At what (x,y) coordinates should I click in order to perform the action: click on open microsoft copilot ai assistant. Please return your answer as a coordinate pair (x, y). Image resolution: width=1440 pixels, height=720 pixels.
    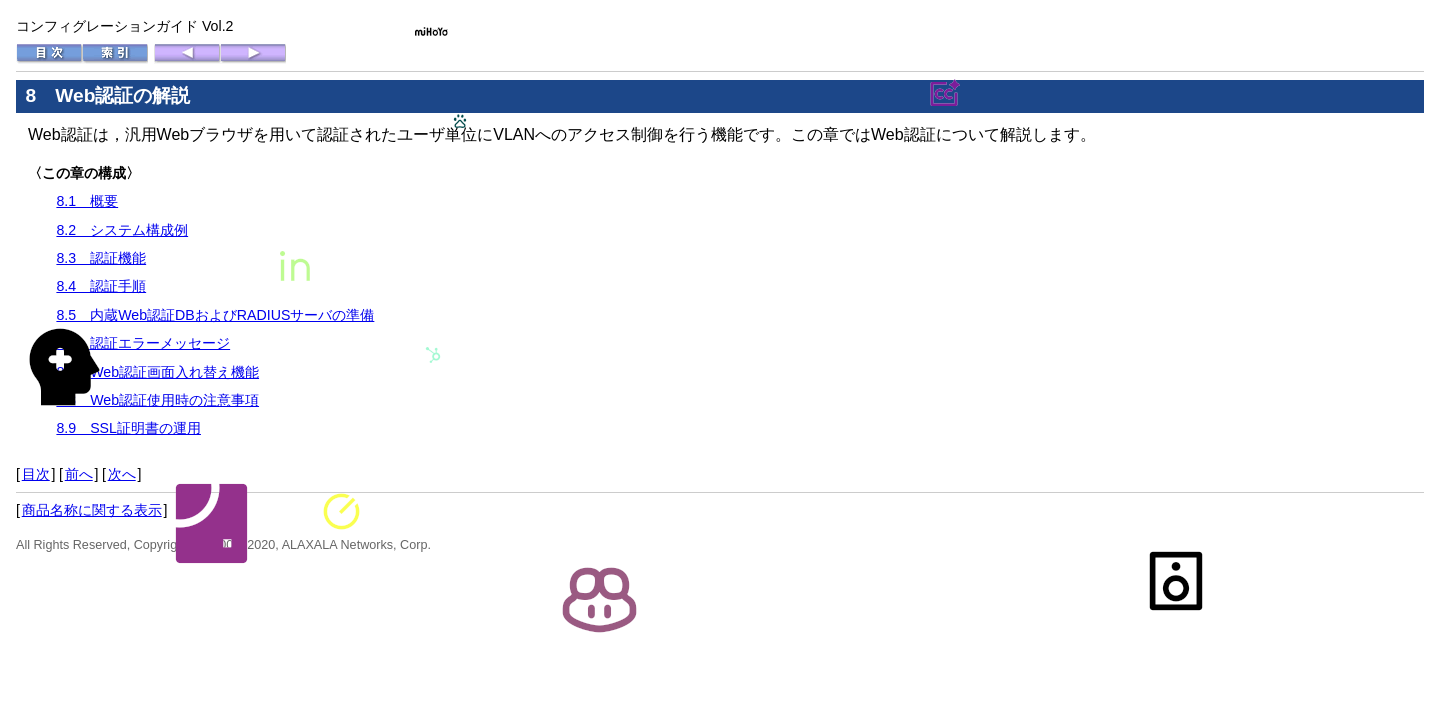
    Looking at the image, I should click on (599, 599).